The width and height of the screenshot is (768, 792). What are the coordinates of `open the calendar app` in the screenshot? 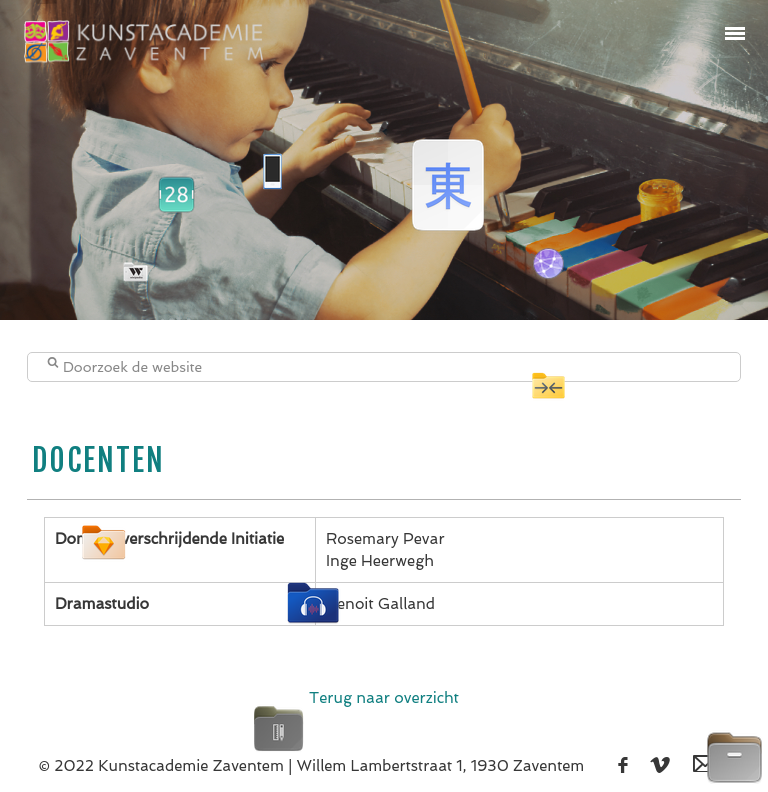 It's located at (176, 194).